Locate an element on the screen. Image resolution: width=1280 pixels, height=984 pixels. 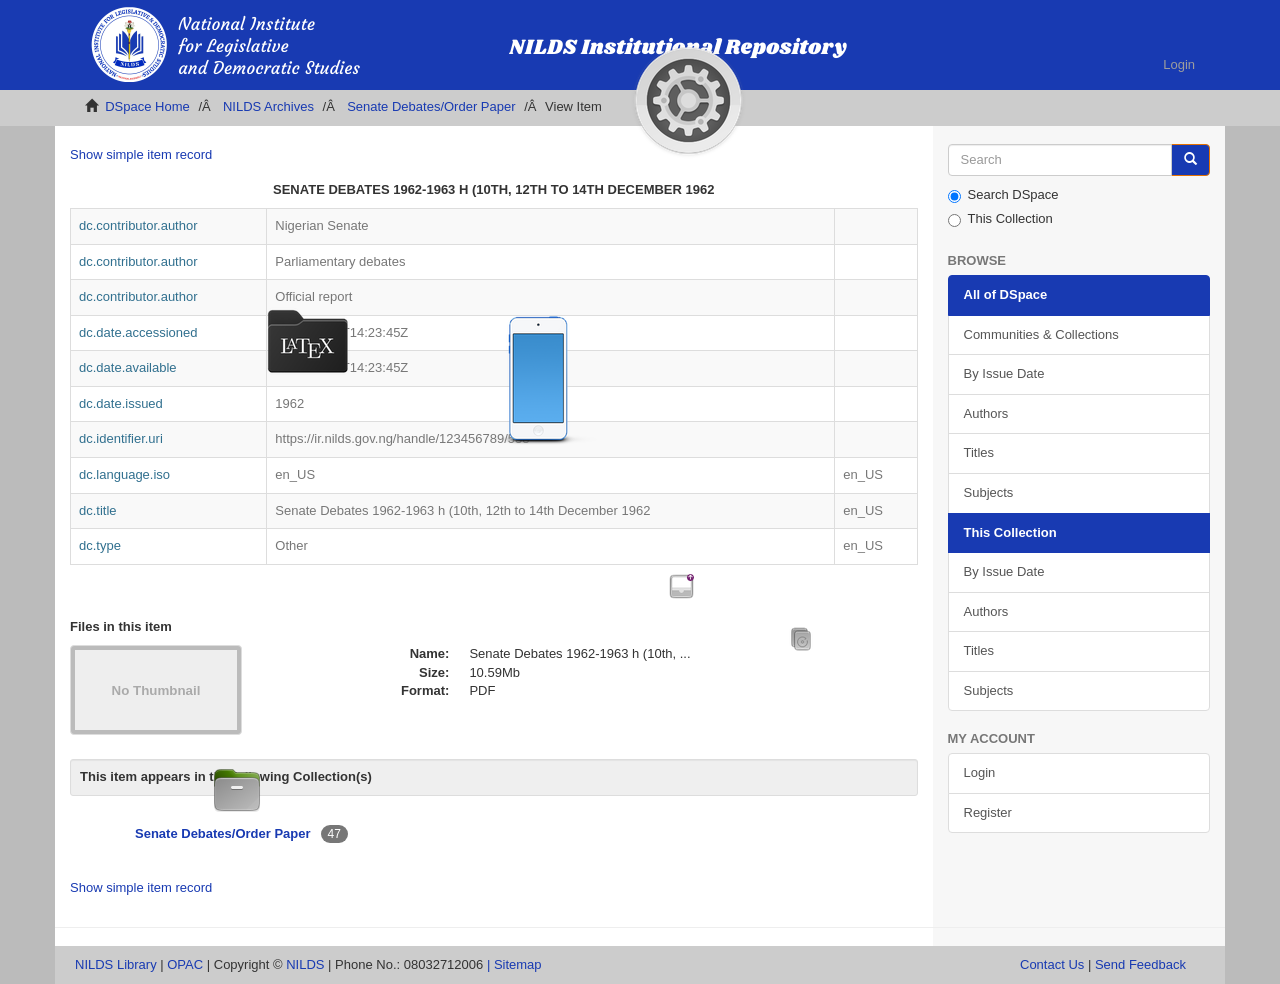
open the file manager application is located at coordinates (237, 790).